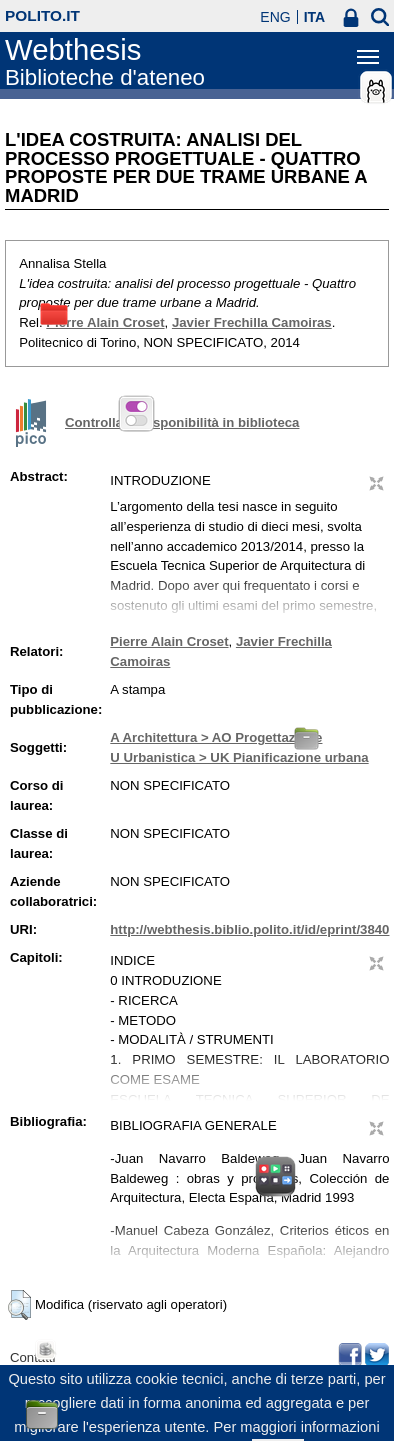 This screenshot has height=1441, width=394. I want to click on open folder containing files, so click(54, 314).